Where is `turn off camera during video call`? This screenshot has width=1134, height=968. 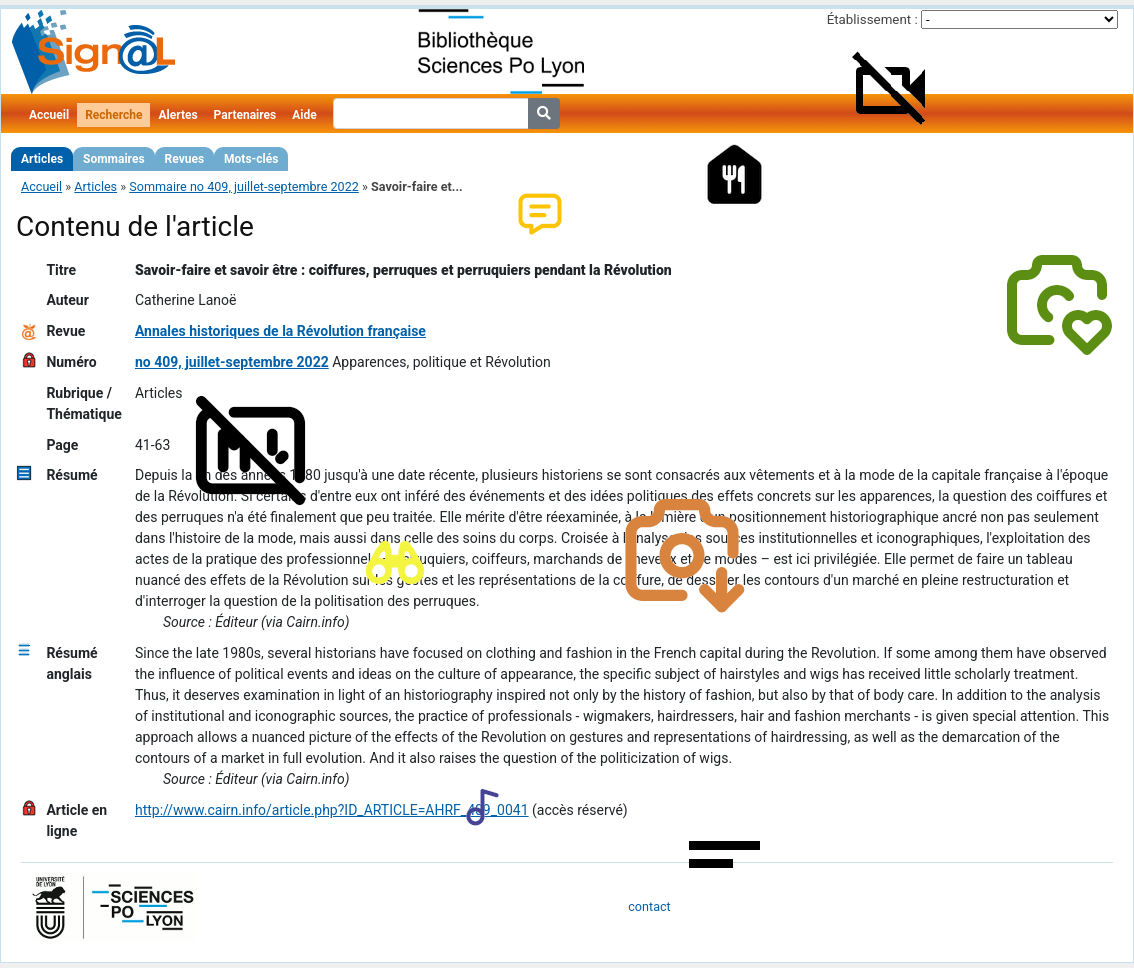 turn off camera during video call is located at coordinates (890, 90).